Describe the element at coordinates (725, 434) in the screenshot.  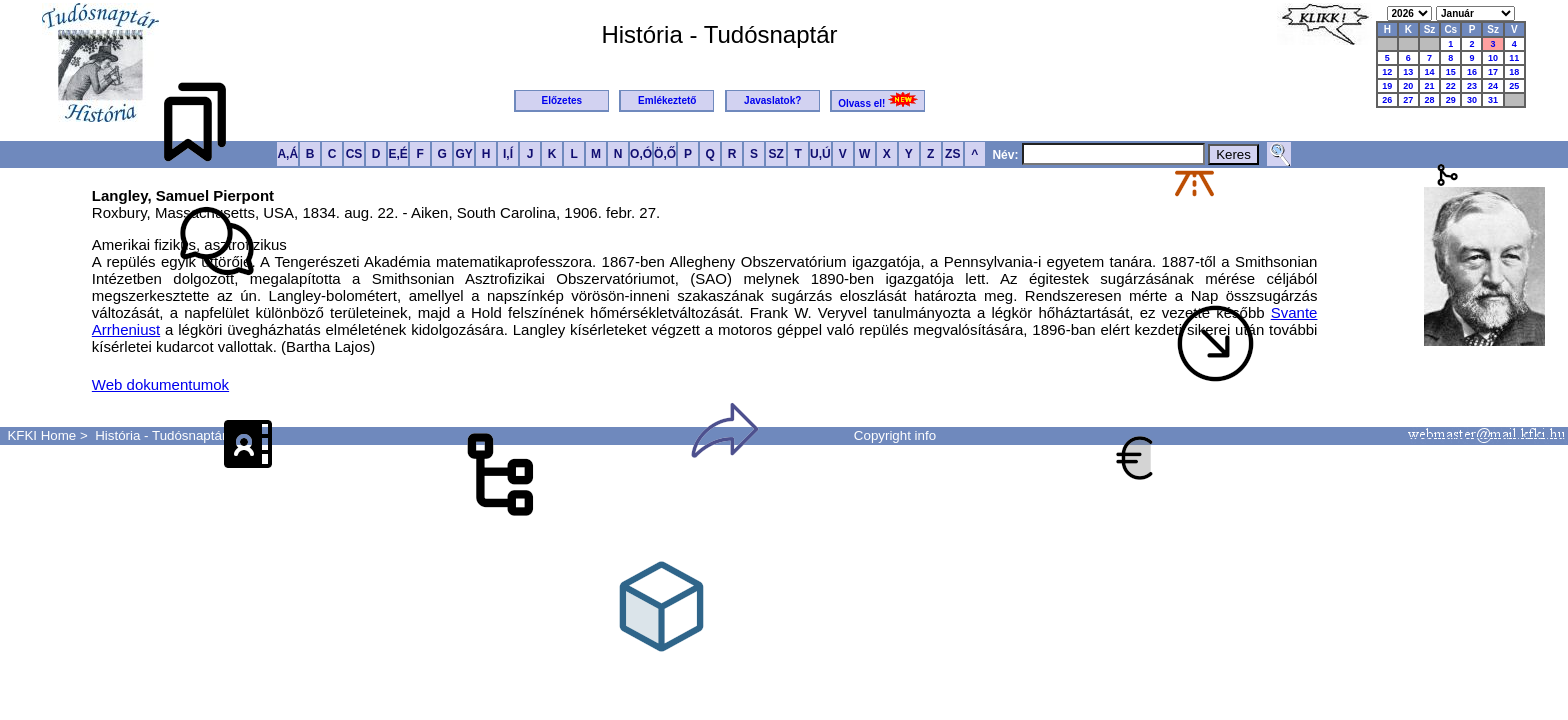
I see `share content with others` at that location.